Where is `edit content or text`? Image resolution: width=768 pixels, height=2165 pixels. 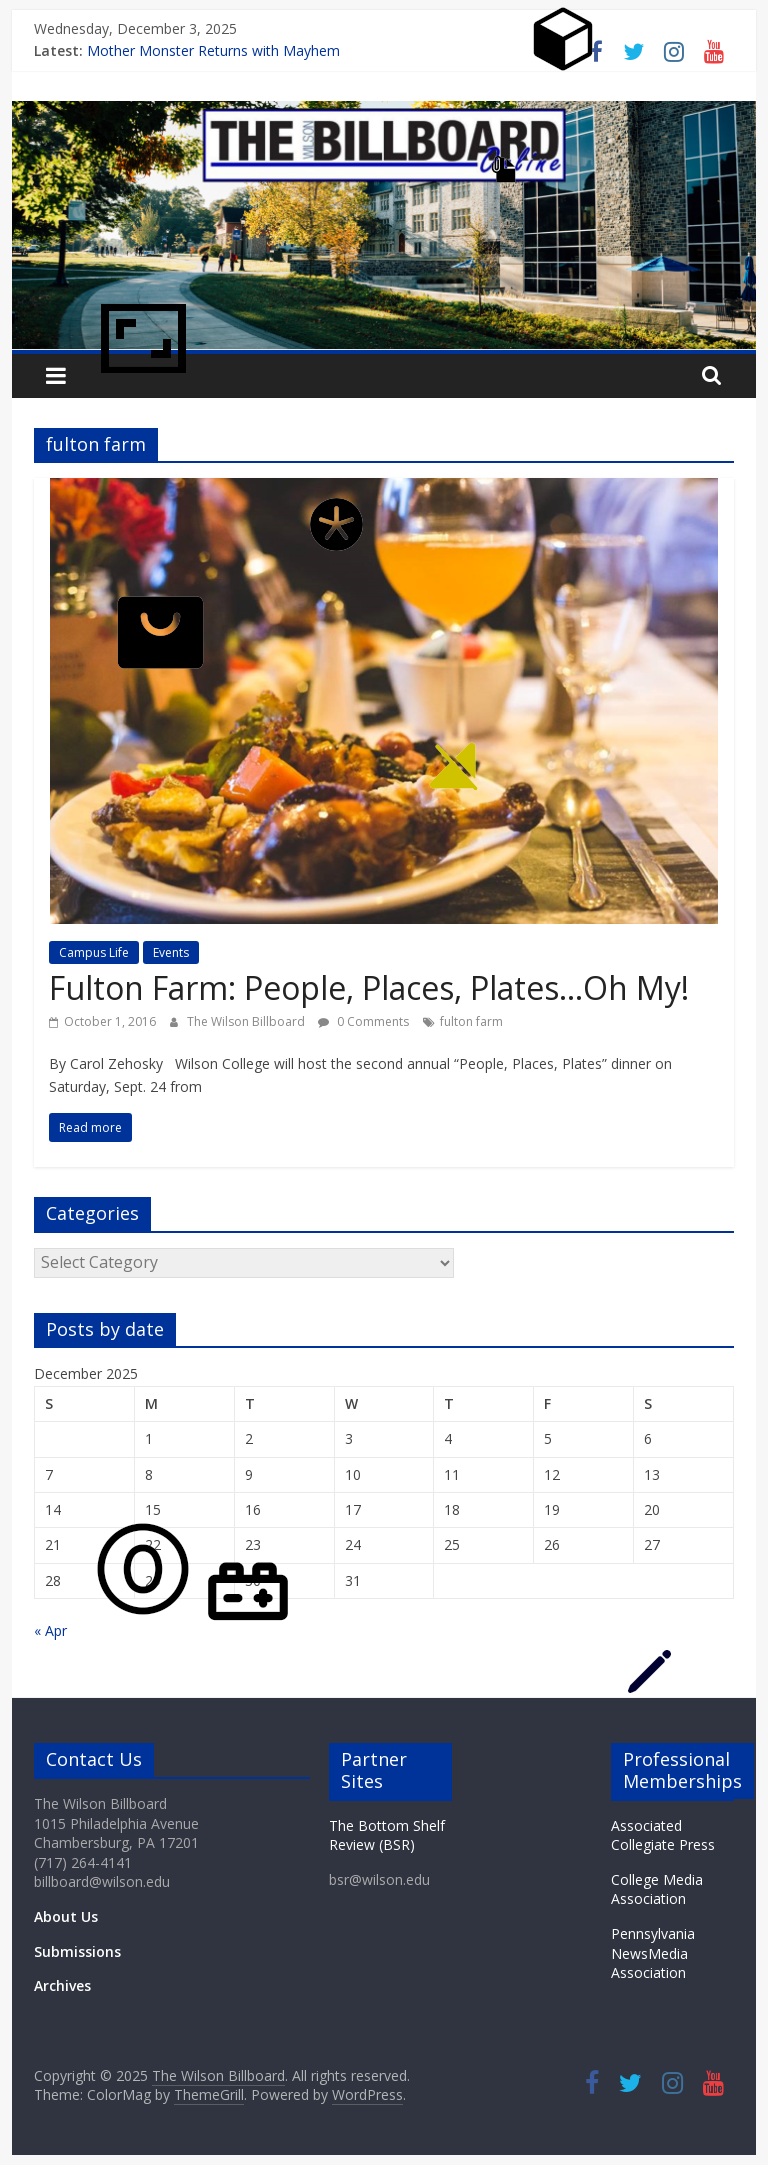
edit content or text is located at coordinates (649, 1671).